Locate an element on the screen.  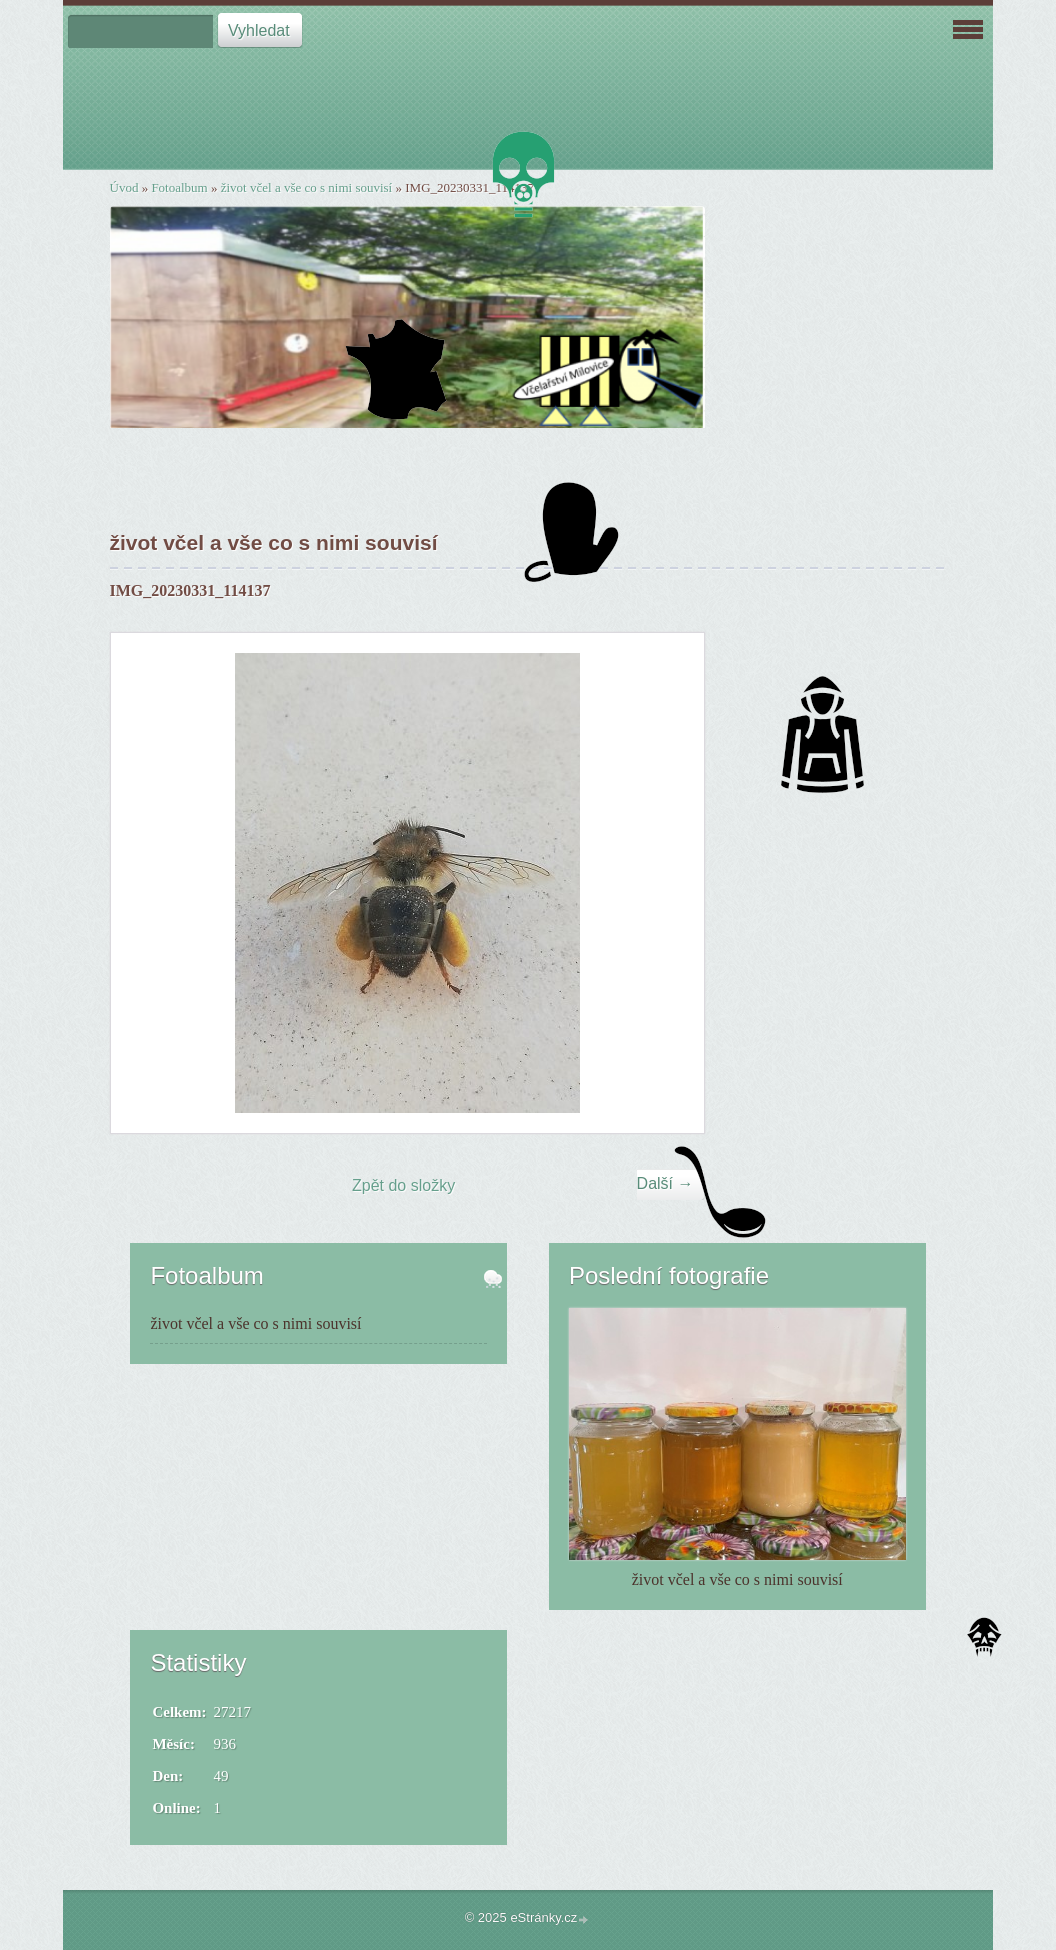
select ladle tool in cooking game is located at coordinates (720, 1192).